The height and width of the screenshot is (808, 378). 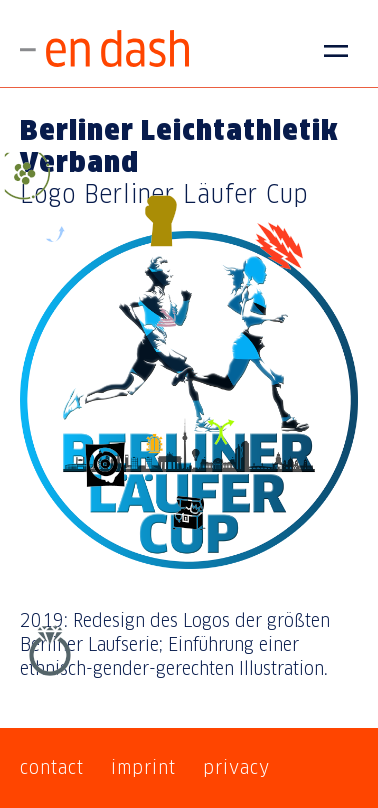 I want to click on enter a new room or area in a game, so click(x=154, y=443).